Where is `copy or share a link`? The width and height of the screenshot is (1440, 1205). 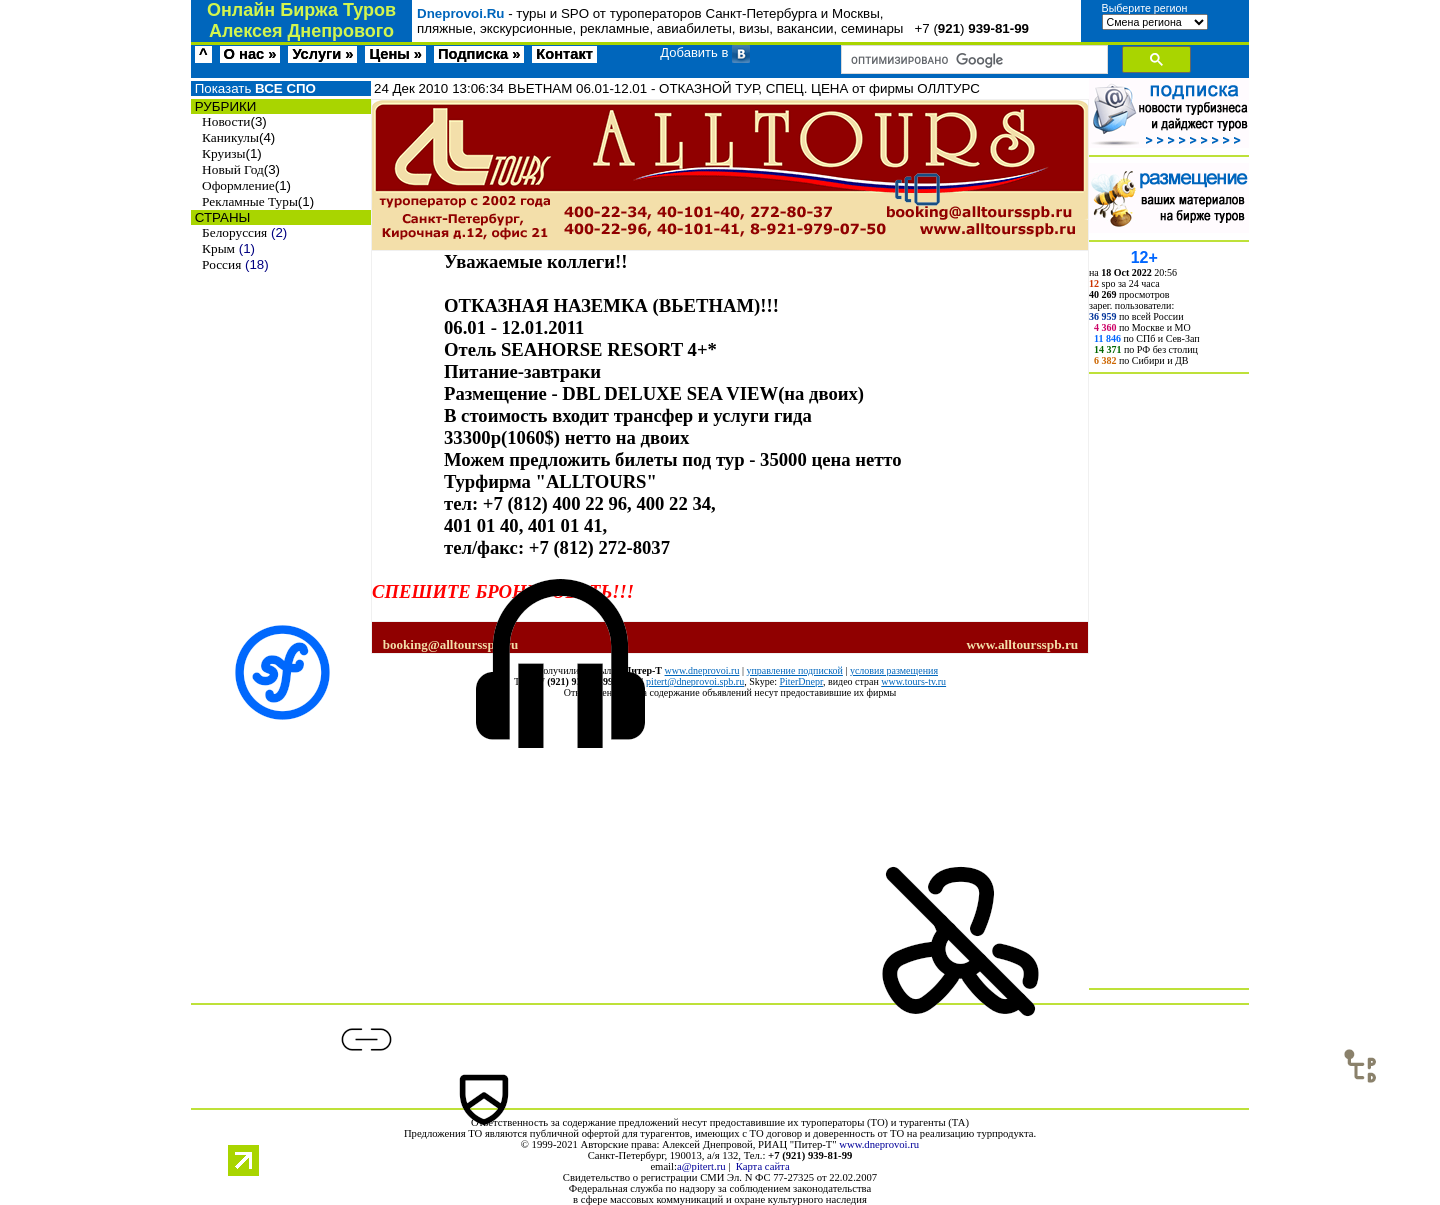
copy or share a link is located at coordinates (366, 1039).